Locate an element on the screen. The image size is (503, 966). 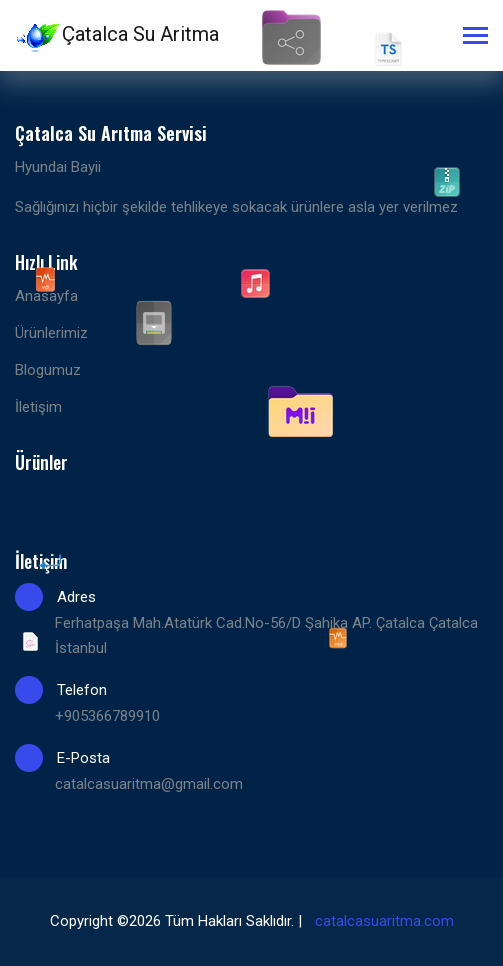
open wondershare filmii video projects folder is located at coordinates (300, 413).